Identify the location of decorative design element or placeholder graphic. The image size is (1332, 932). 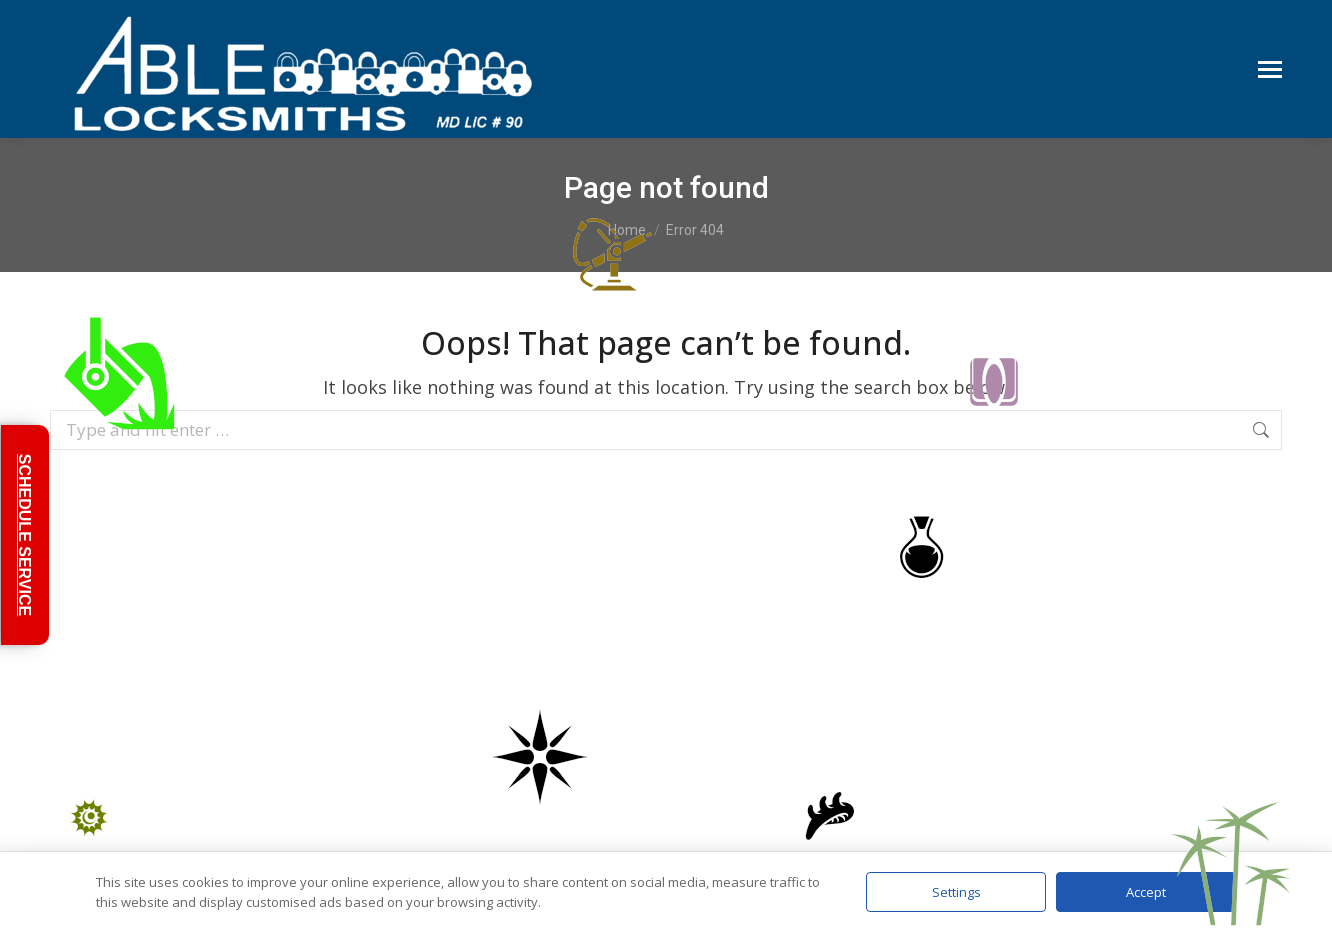
(994, 382).